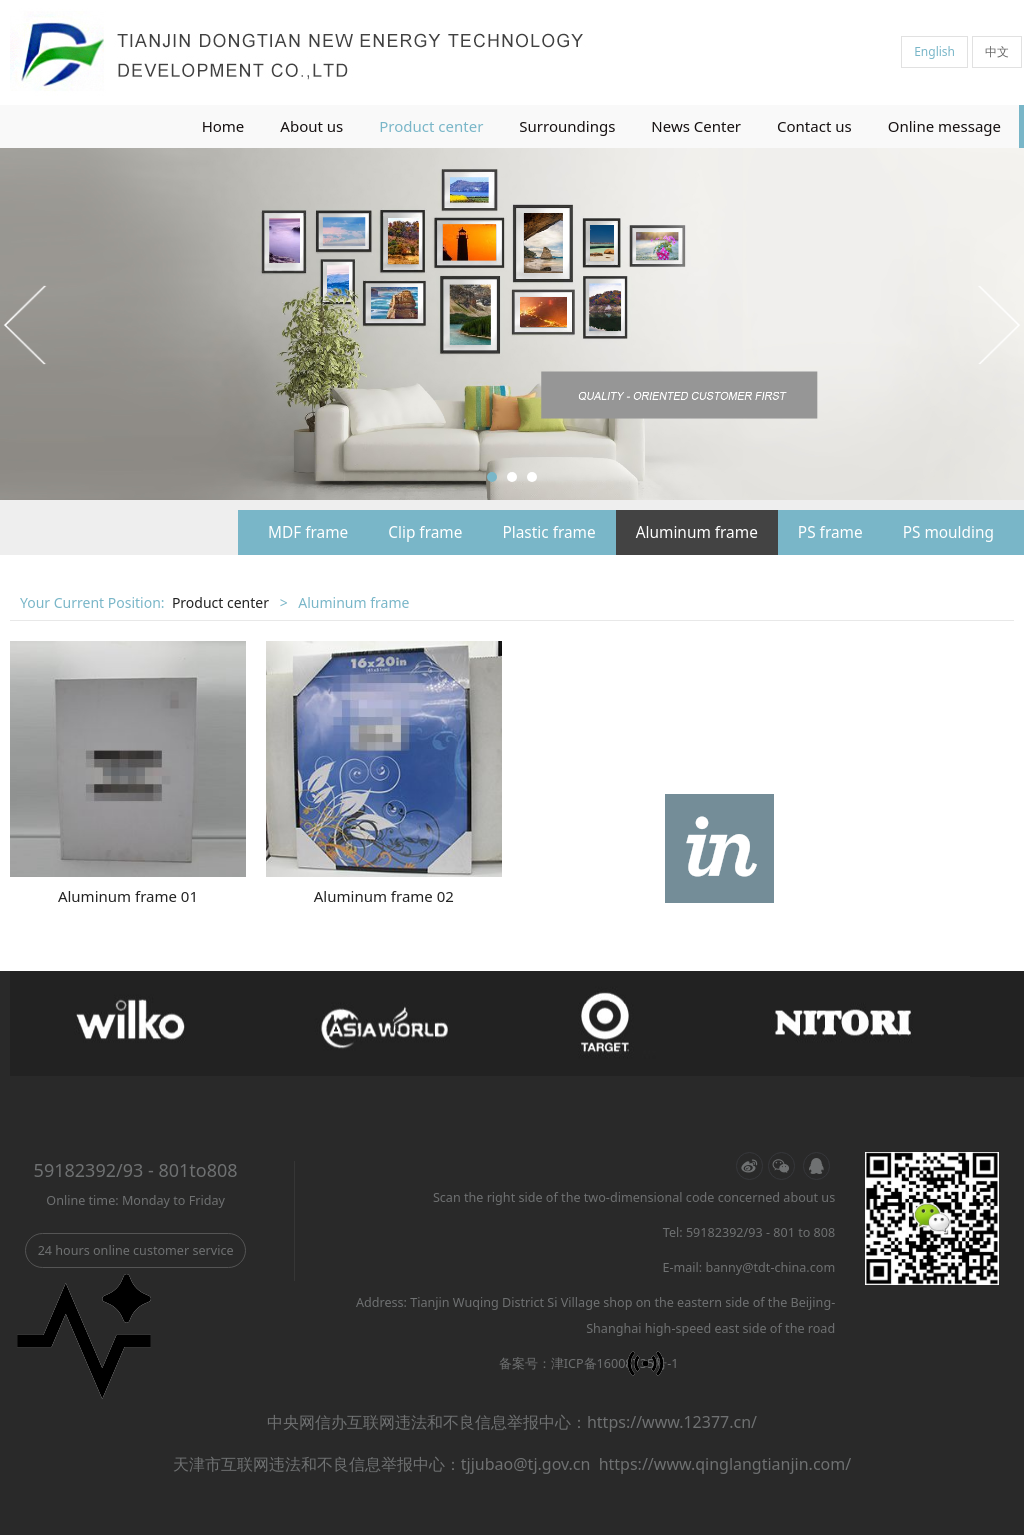 The height and width of the screenshot is (1535, 1024). What do you see at coordinates (645, 1363) in the screenshot?
I see `indicates rfid or nfc functionality` at bounding box center [645, 1363].